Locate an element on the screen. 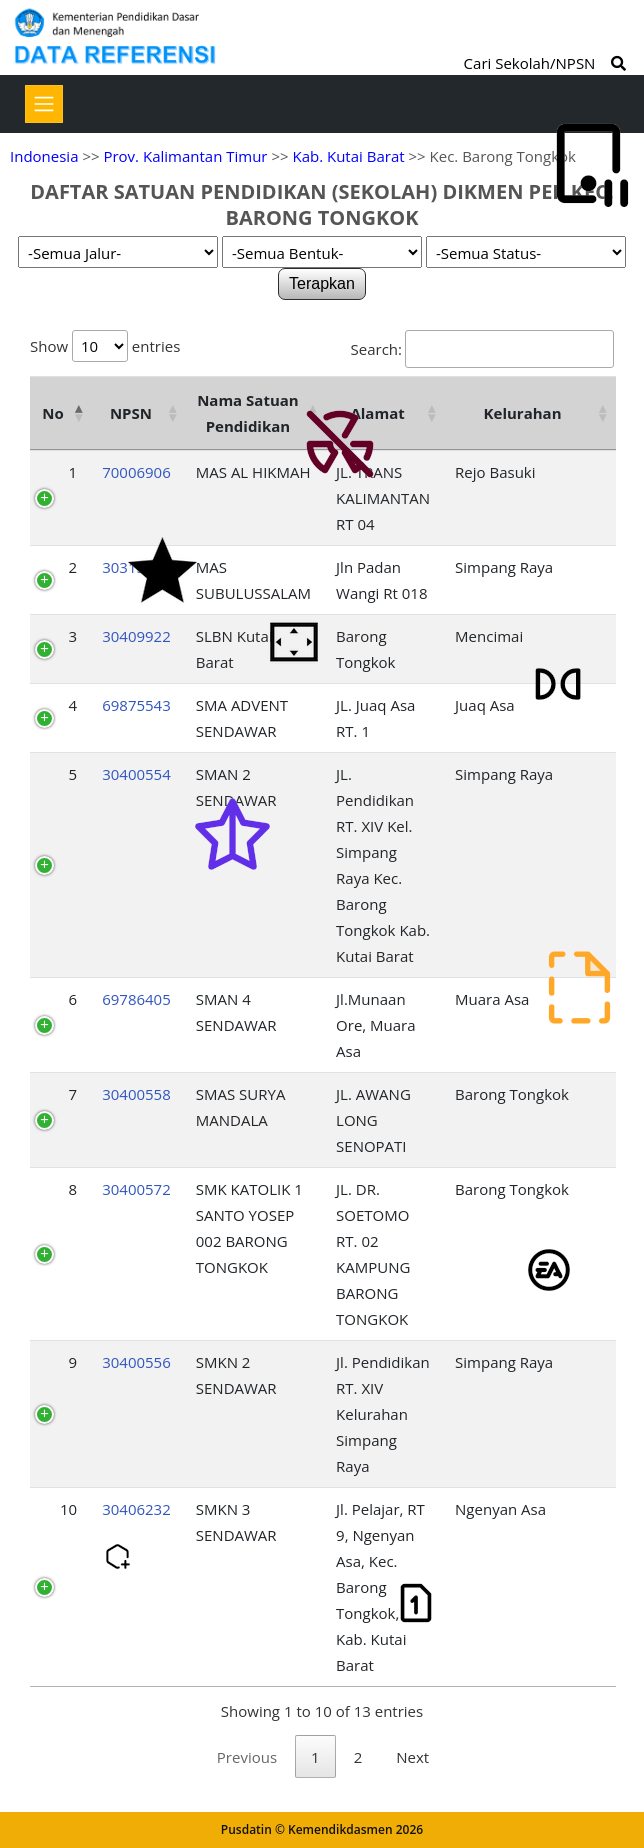 This screenshot has width=644, height=1848. disable radiation or hazard alerts is located at coordinates (340, 444).